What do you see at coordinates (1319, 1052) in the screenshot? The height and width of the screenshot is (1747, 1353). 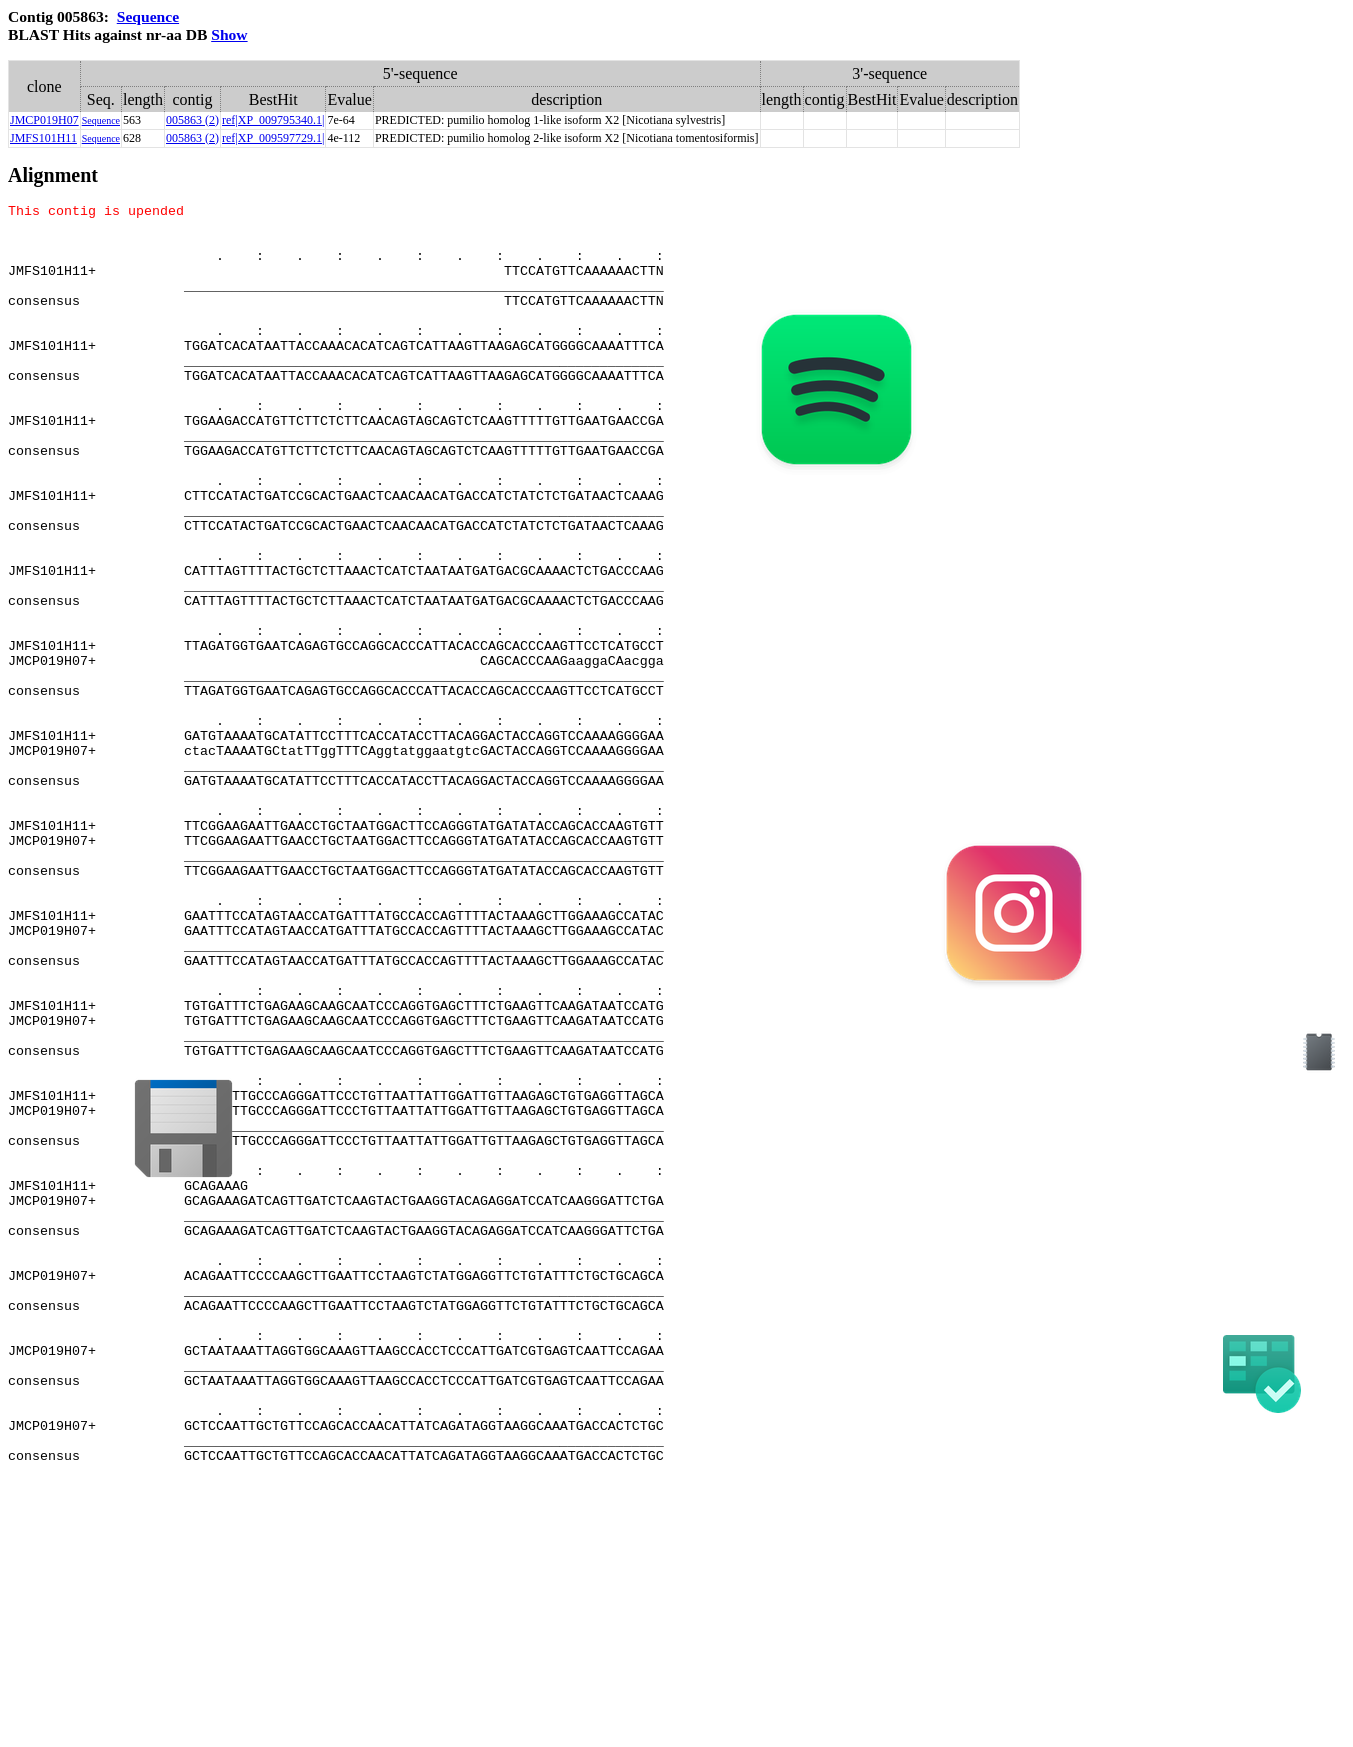 I see `view system hardware information` at bounding box center [1319, 1052].